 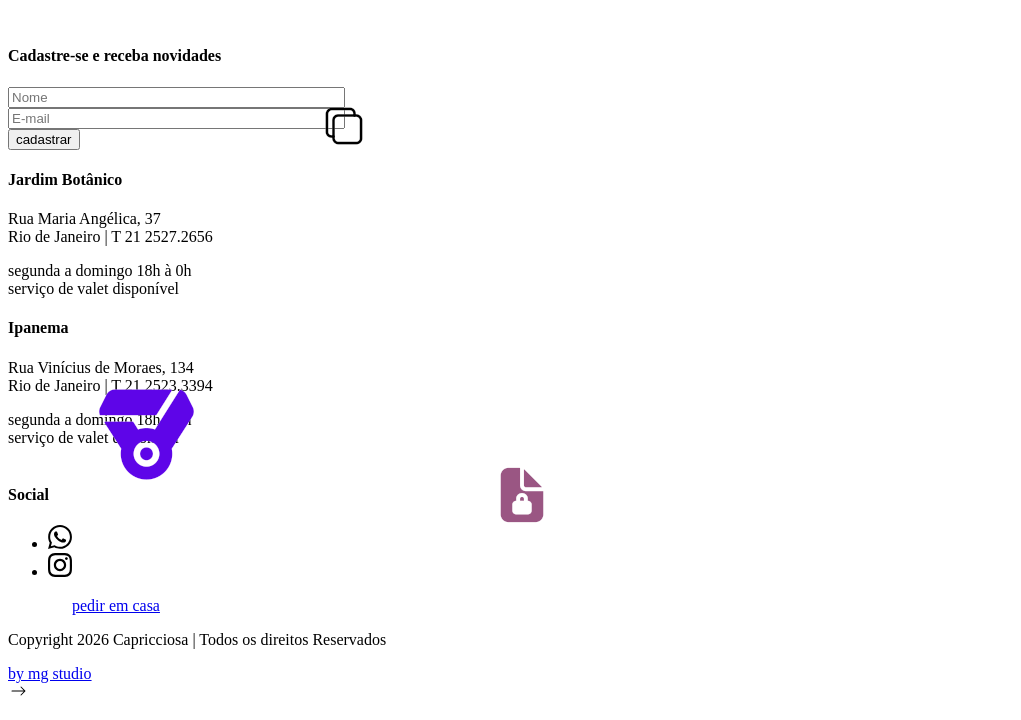 What do you see at coordinates (344, 126) in the screenshot?
I see `copy to clipboard` at bounding box center [344, 126].